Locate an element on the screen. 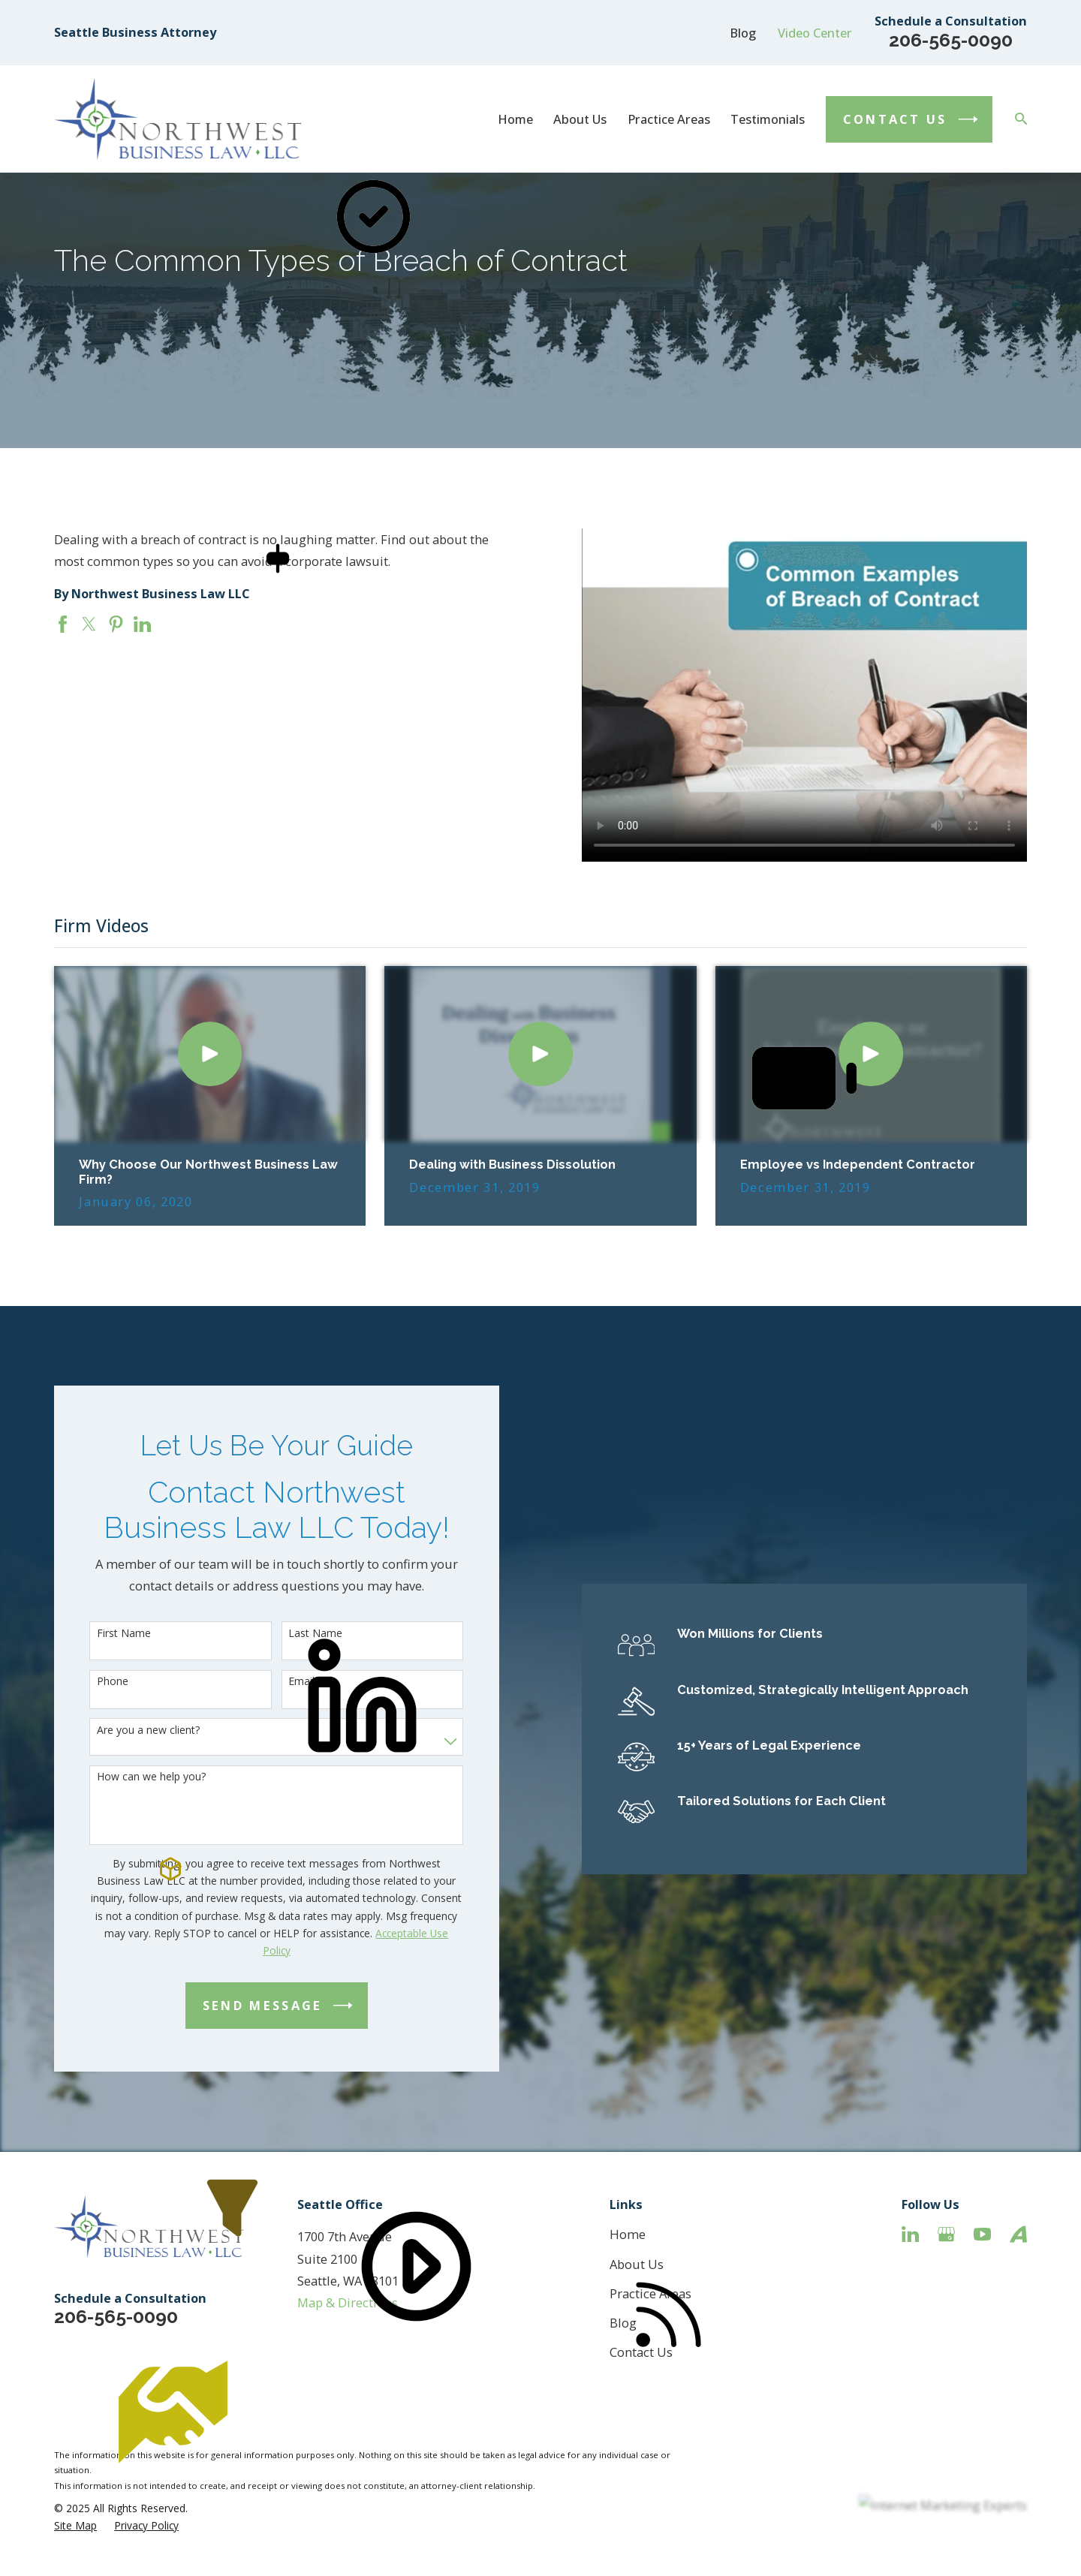 This screenshot has width=1081, height=2576. subscribe to RSS feed is located at coordinates (666, 2316).